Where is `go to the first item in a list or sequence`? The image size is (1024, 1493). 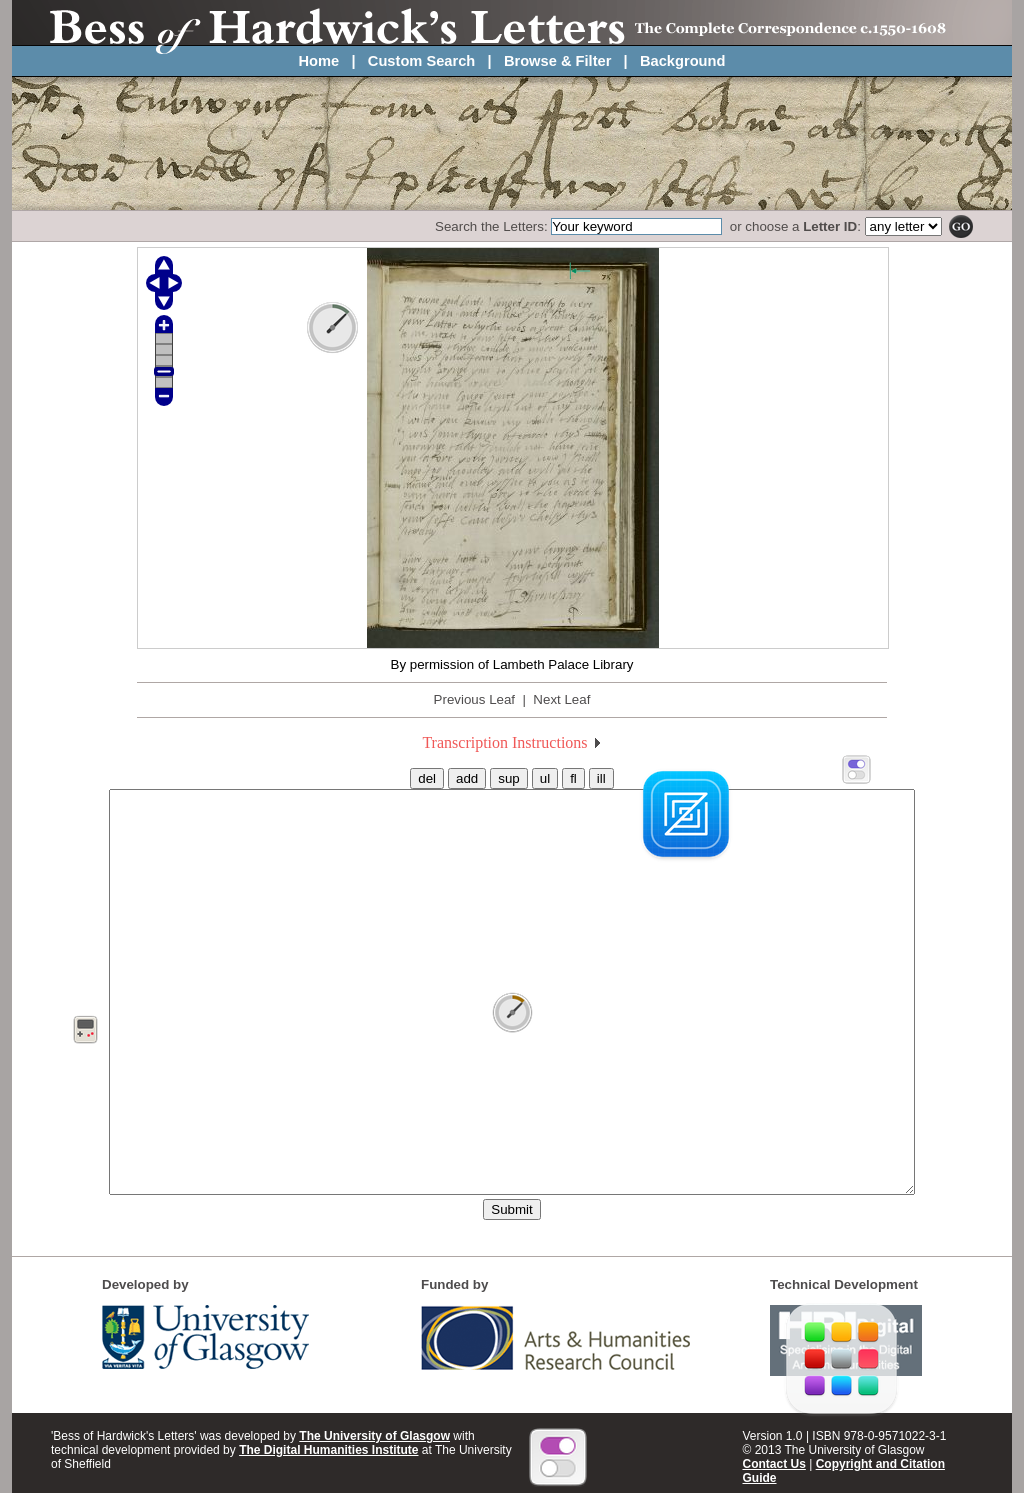
go to the first item in a list or sequence is located at coordinates (580, 271).